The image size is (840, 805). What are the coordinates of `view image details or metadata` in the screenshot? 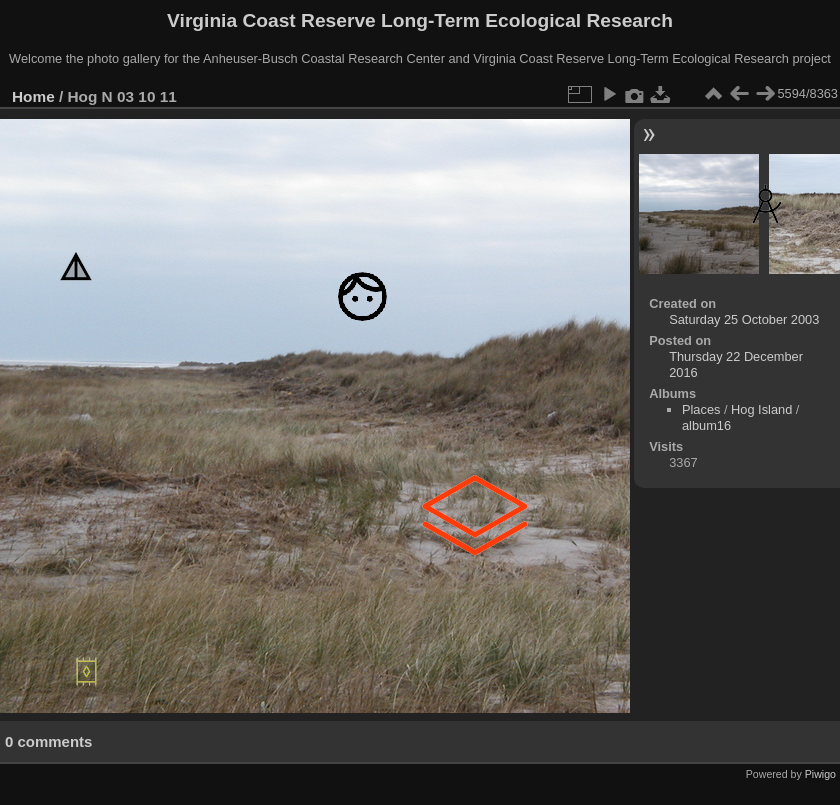 It's located at (76, 266).